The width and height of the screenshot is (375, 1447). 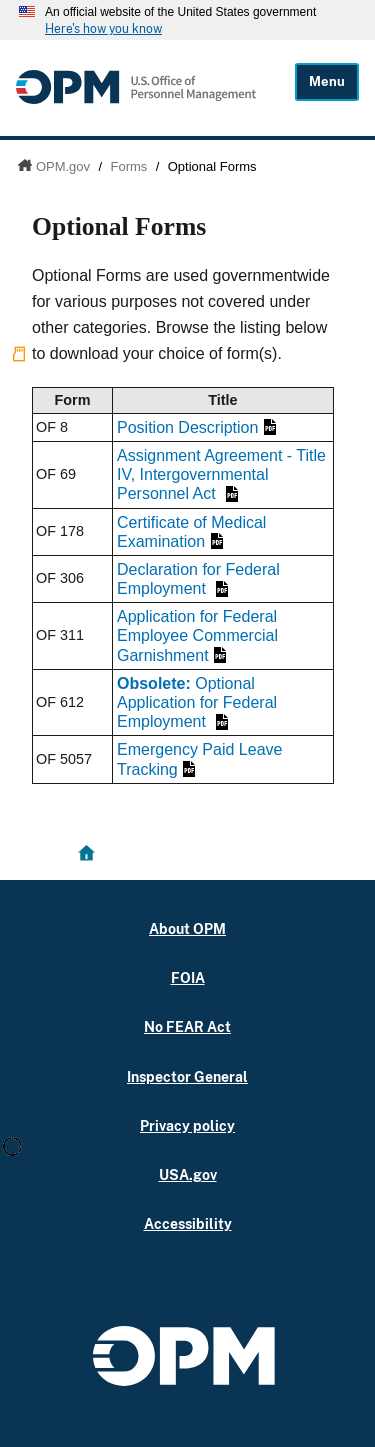 I want to click on navigate to home screen, so click(x=86, y=853).